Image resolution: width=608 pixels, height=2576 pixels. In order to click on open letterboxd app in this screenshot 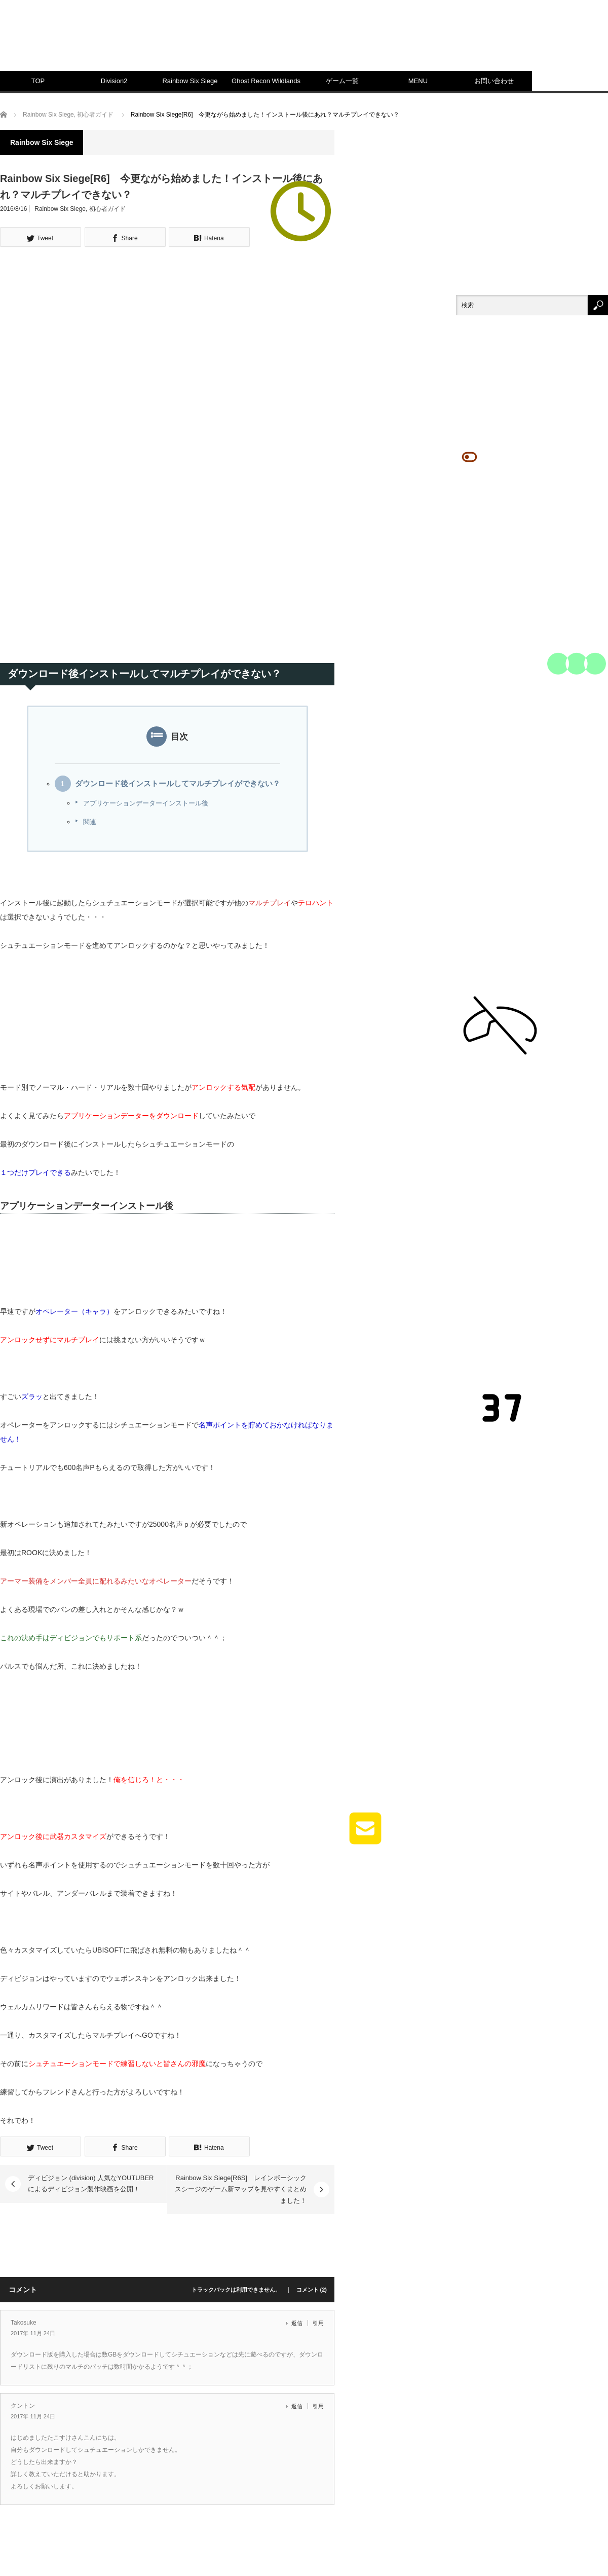, I will do `click(577, 665)`.